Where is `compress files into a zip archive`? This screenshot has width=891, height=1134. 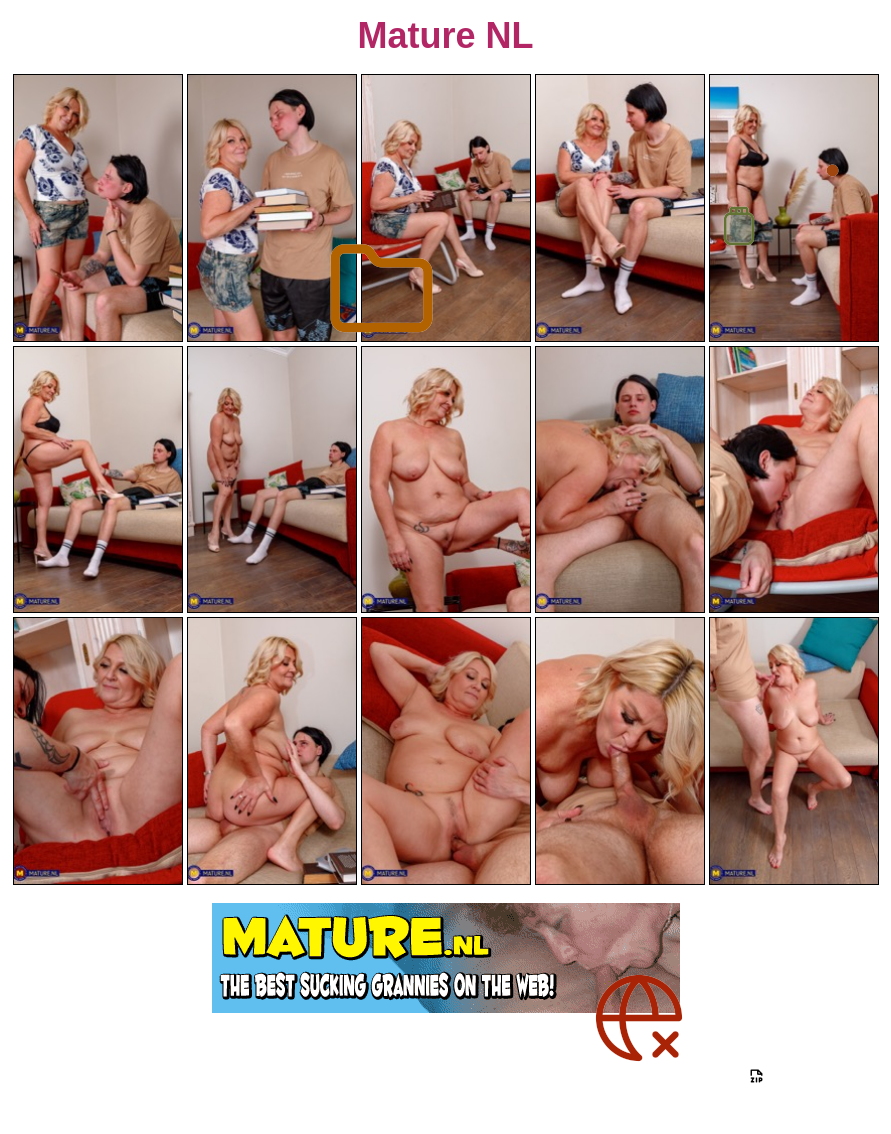 compress files into a zip archive is located at coordinates (756, 1076).